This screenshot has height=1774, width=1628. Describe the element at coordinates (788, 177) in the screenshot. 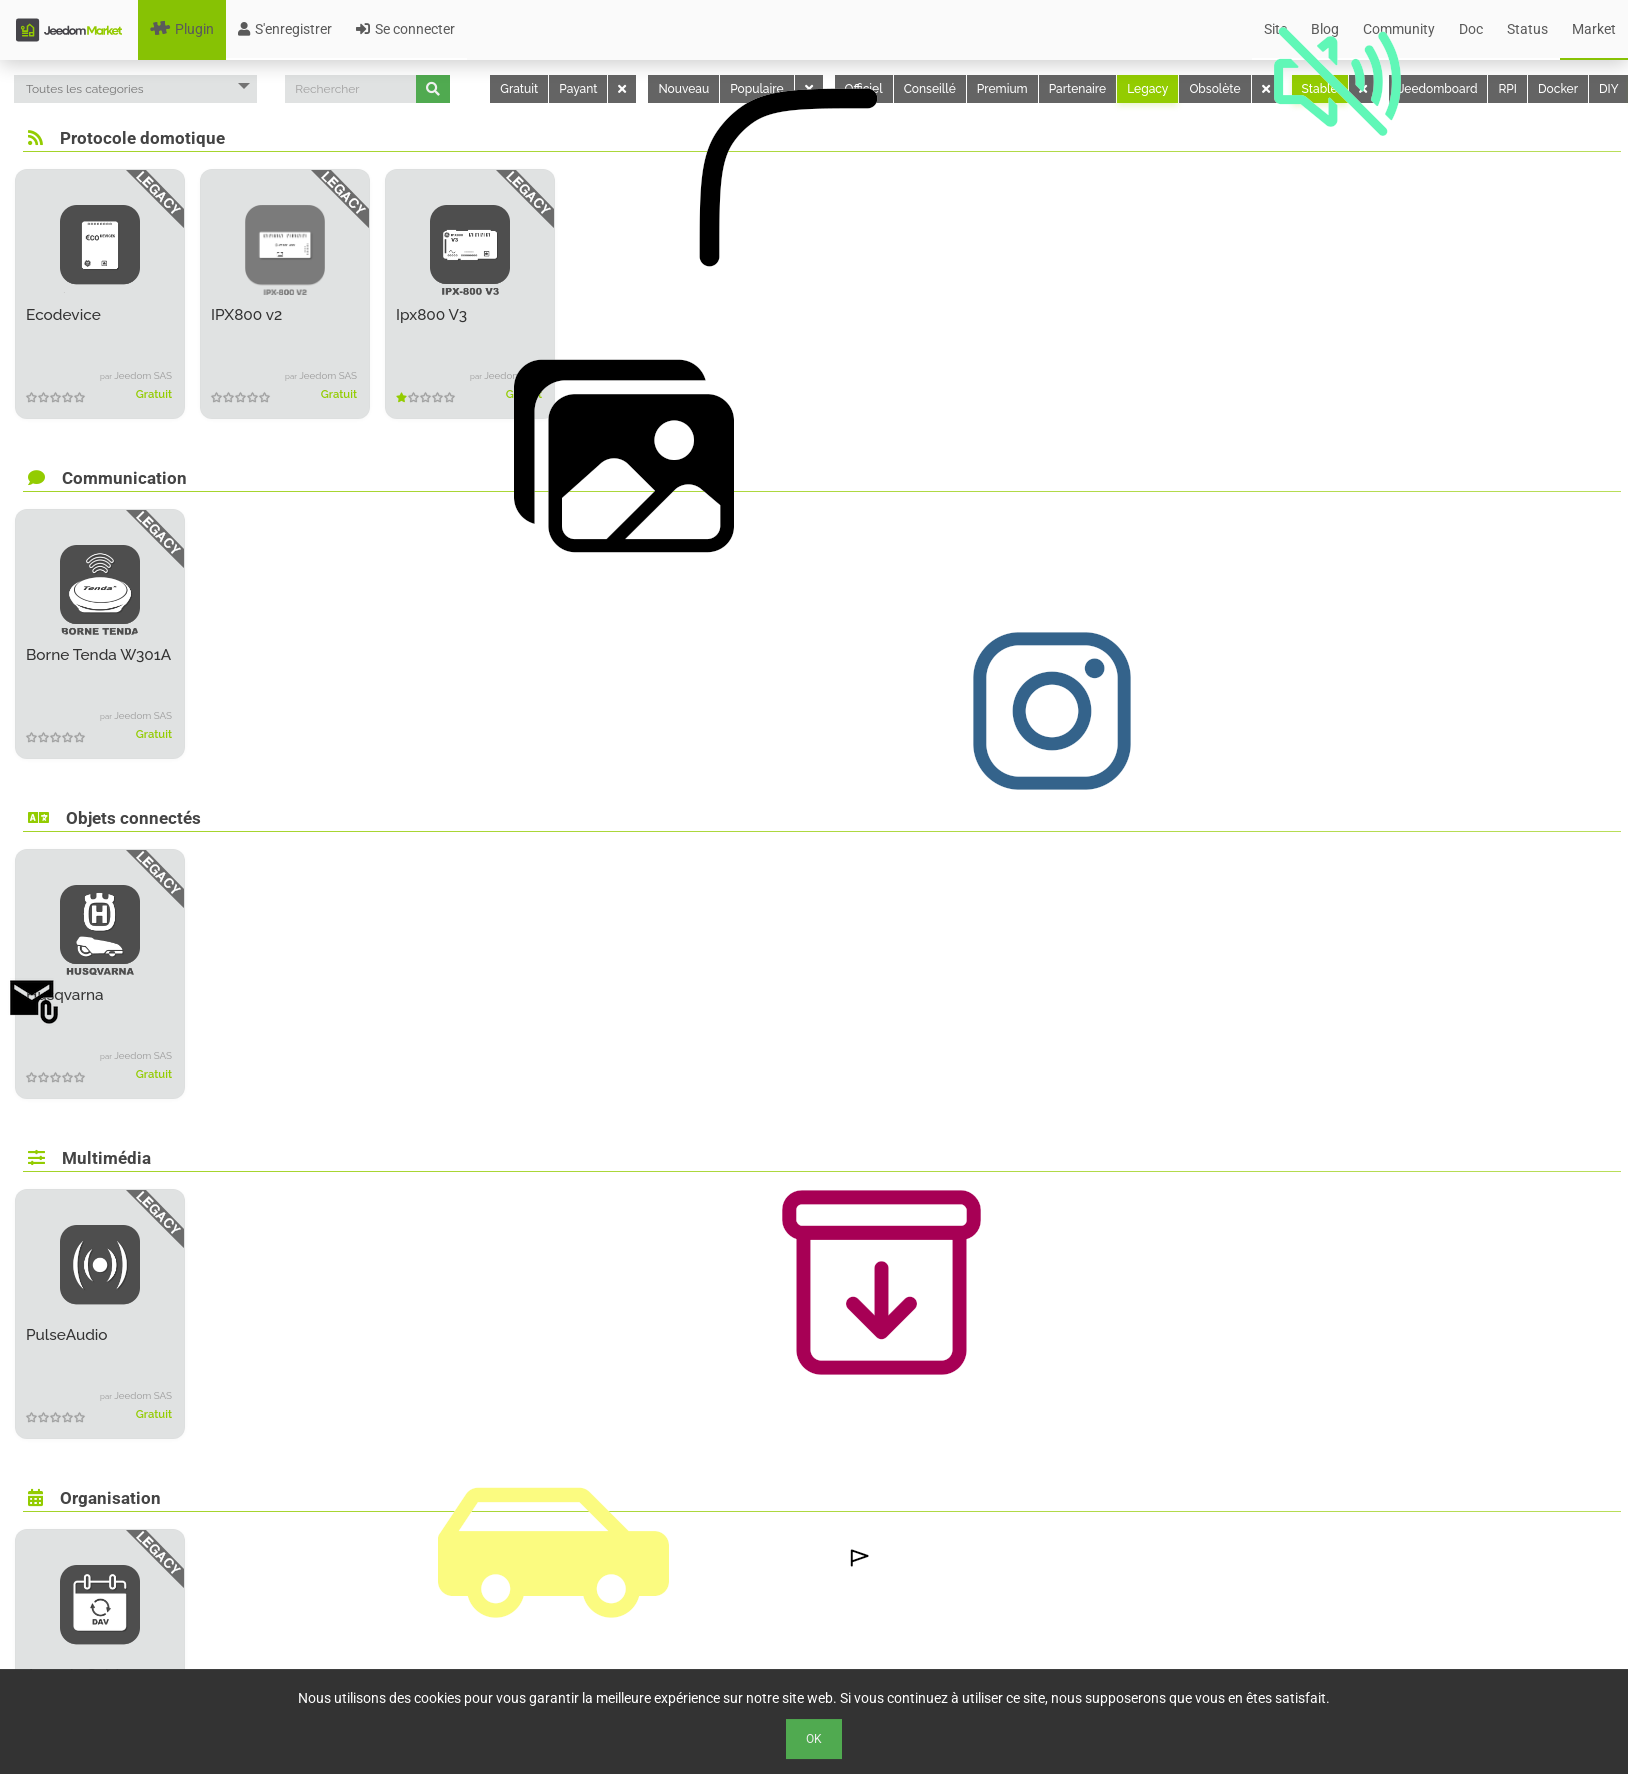

I see `apply iOS-style rounded corner to element` at that location.